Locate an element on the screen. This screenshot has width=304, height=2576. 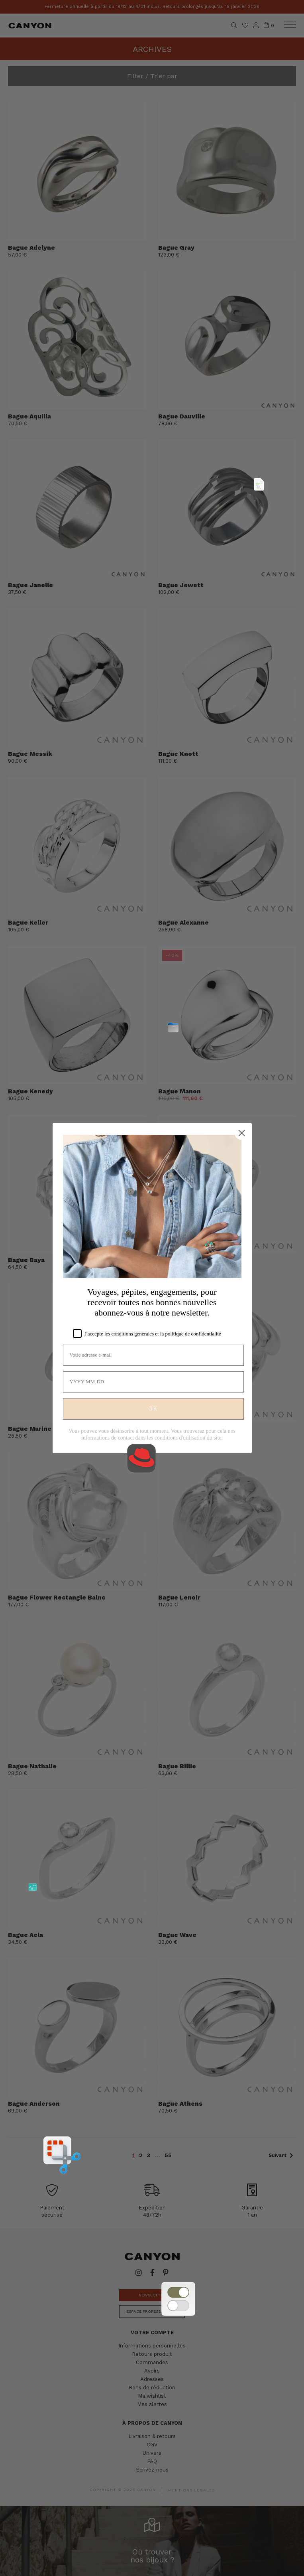
a COBOL source code file is located at coordinates (259, 484).